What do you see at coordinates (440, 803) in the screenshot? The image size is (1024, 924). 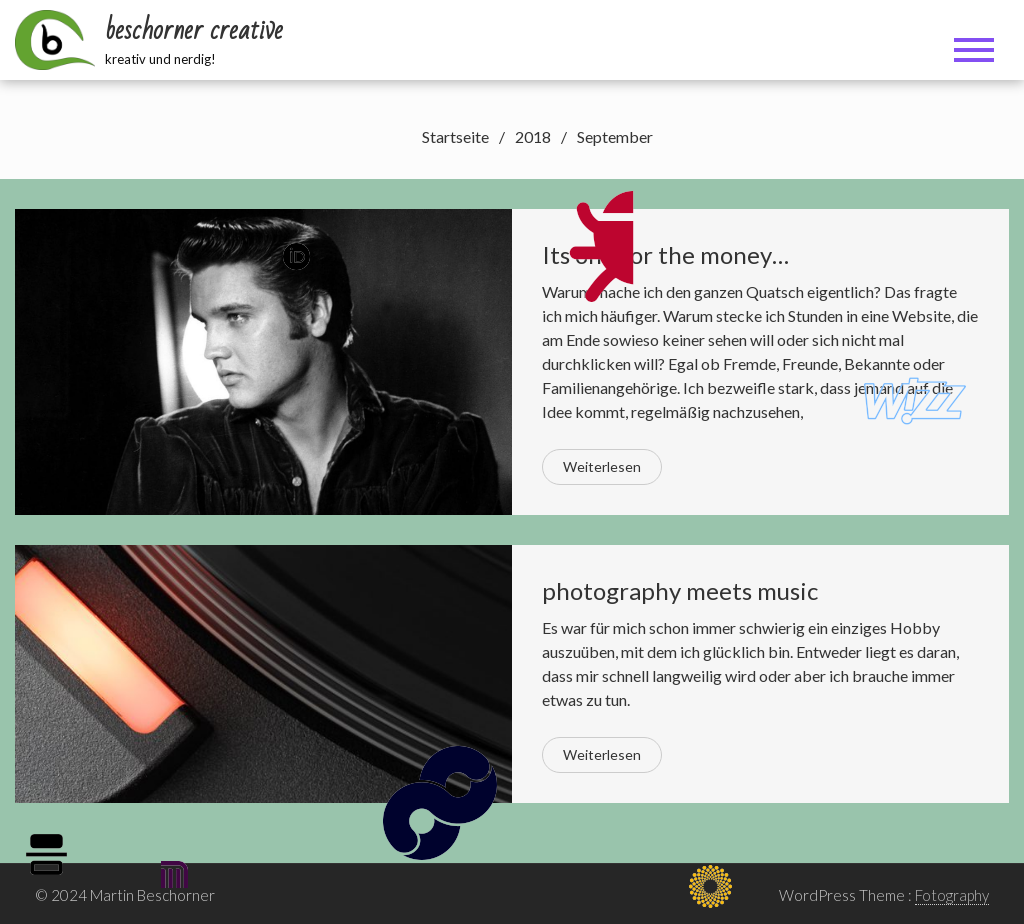 I see `Google Campaign Manager 360 logo` at bounding box center [440, 803].